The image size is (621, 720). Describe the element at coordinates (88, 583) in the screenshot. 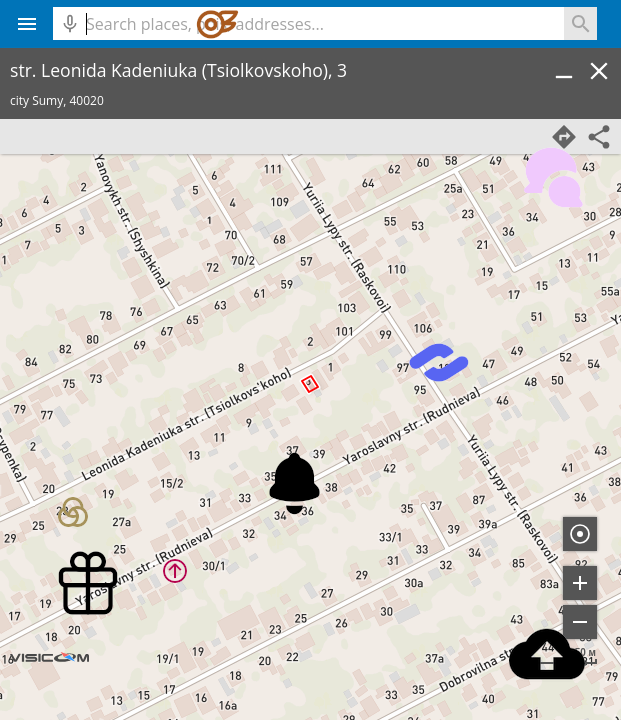

I see `view or redeem a gift` at that location.